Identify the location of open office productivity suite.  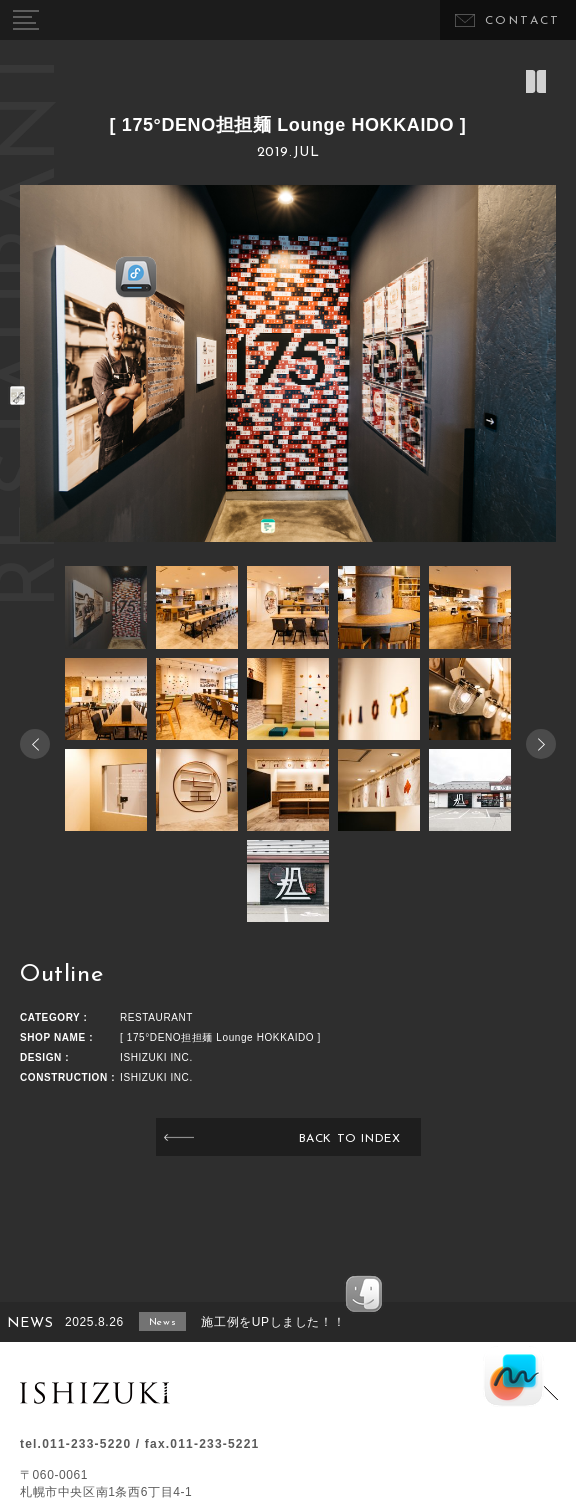
(17, 395).